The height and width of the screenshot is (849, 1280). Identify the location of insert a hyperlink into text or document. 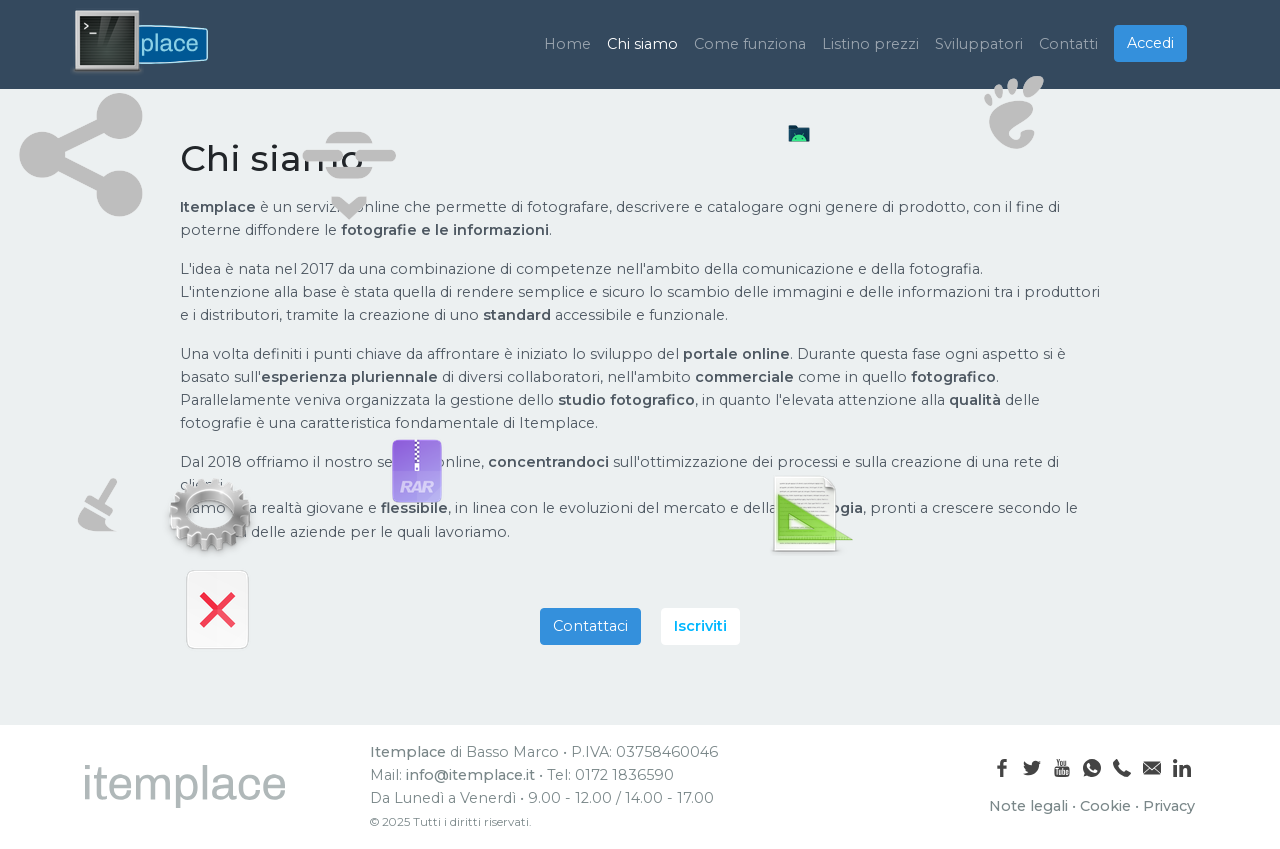
(349, 173).